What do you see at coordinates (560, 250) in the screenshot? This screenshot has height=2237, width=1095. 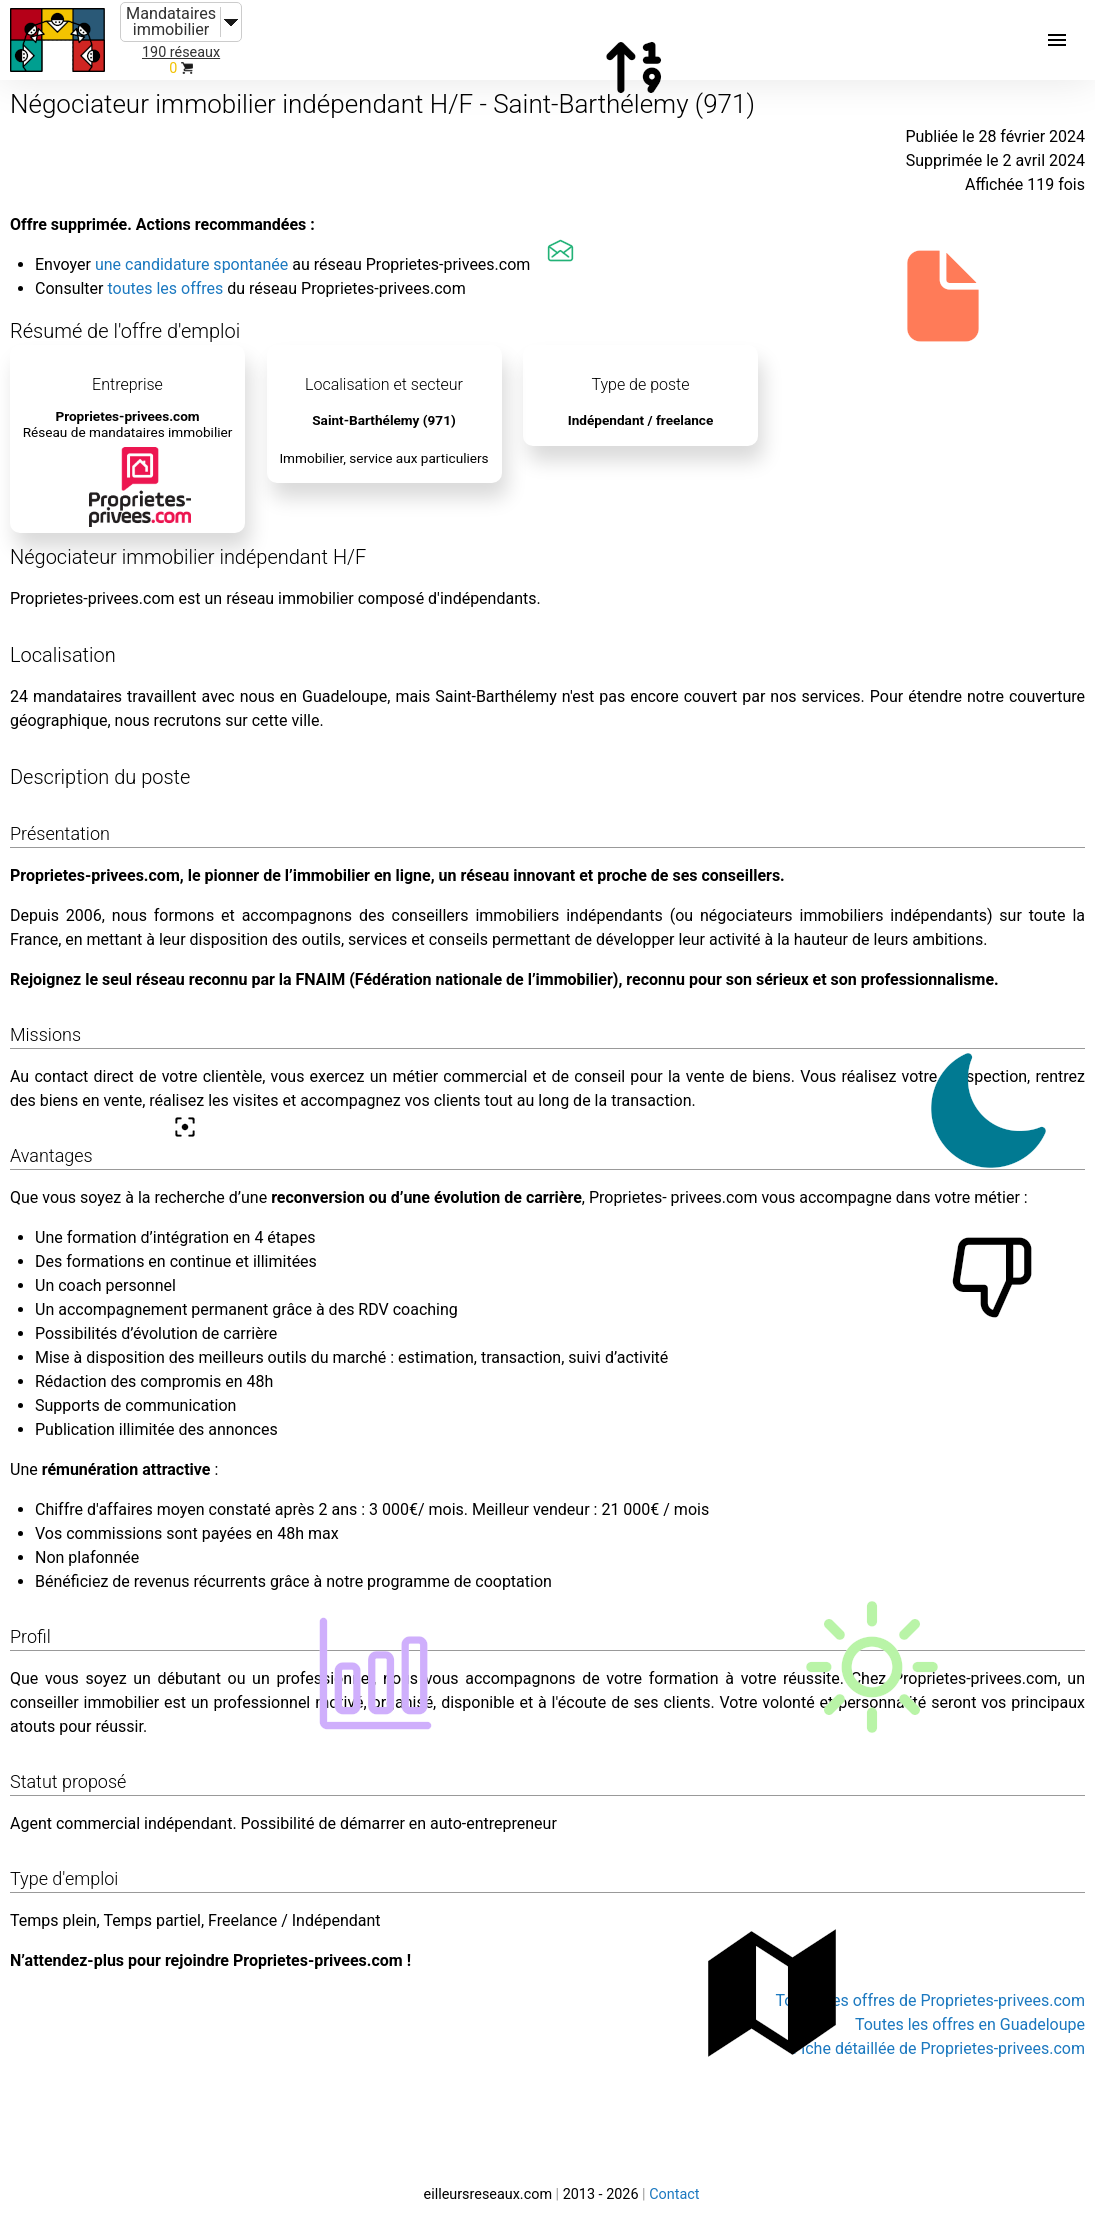 I see `view an opened or read email` at bounding box center [560, 250].